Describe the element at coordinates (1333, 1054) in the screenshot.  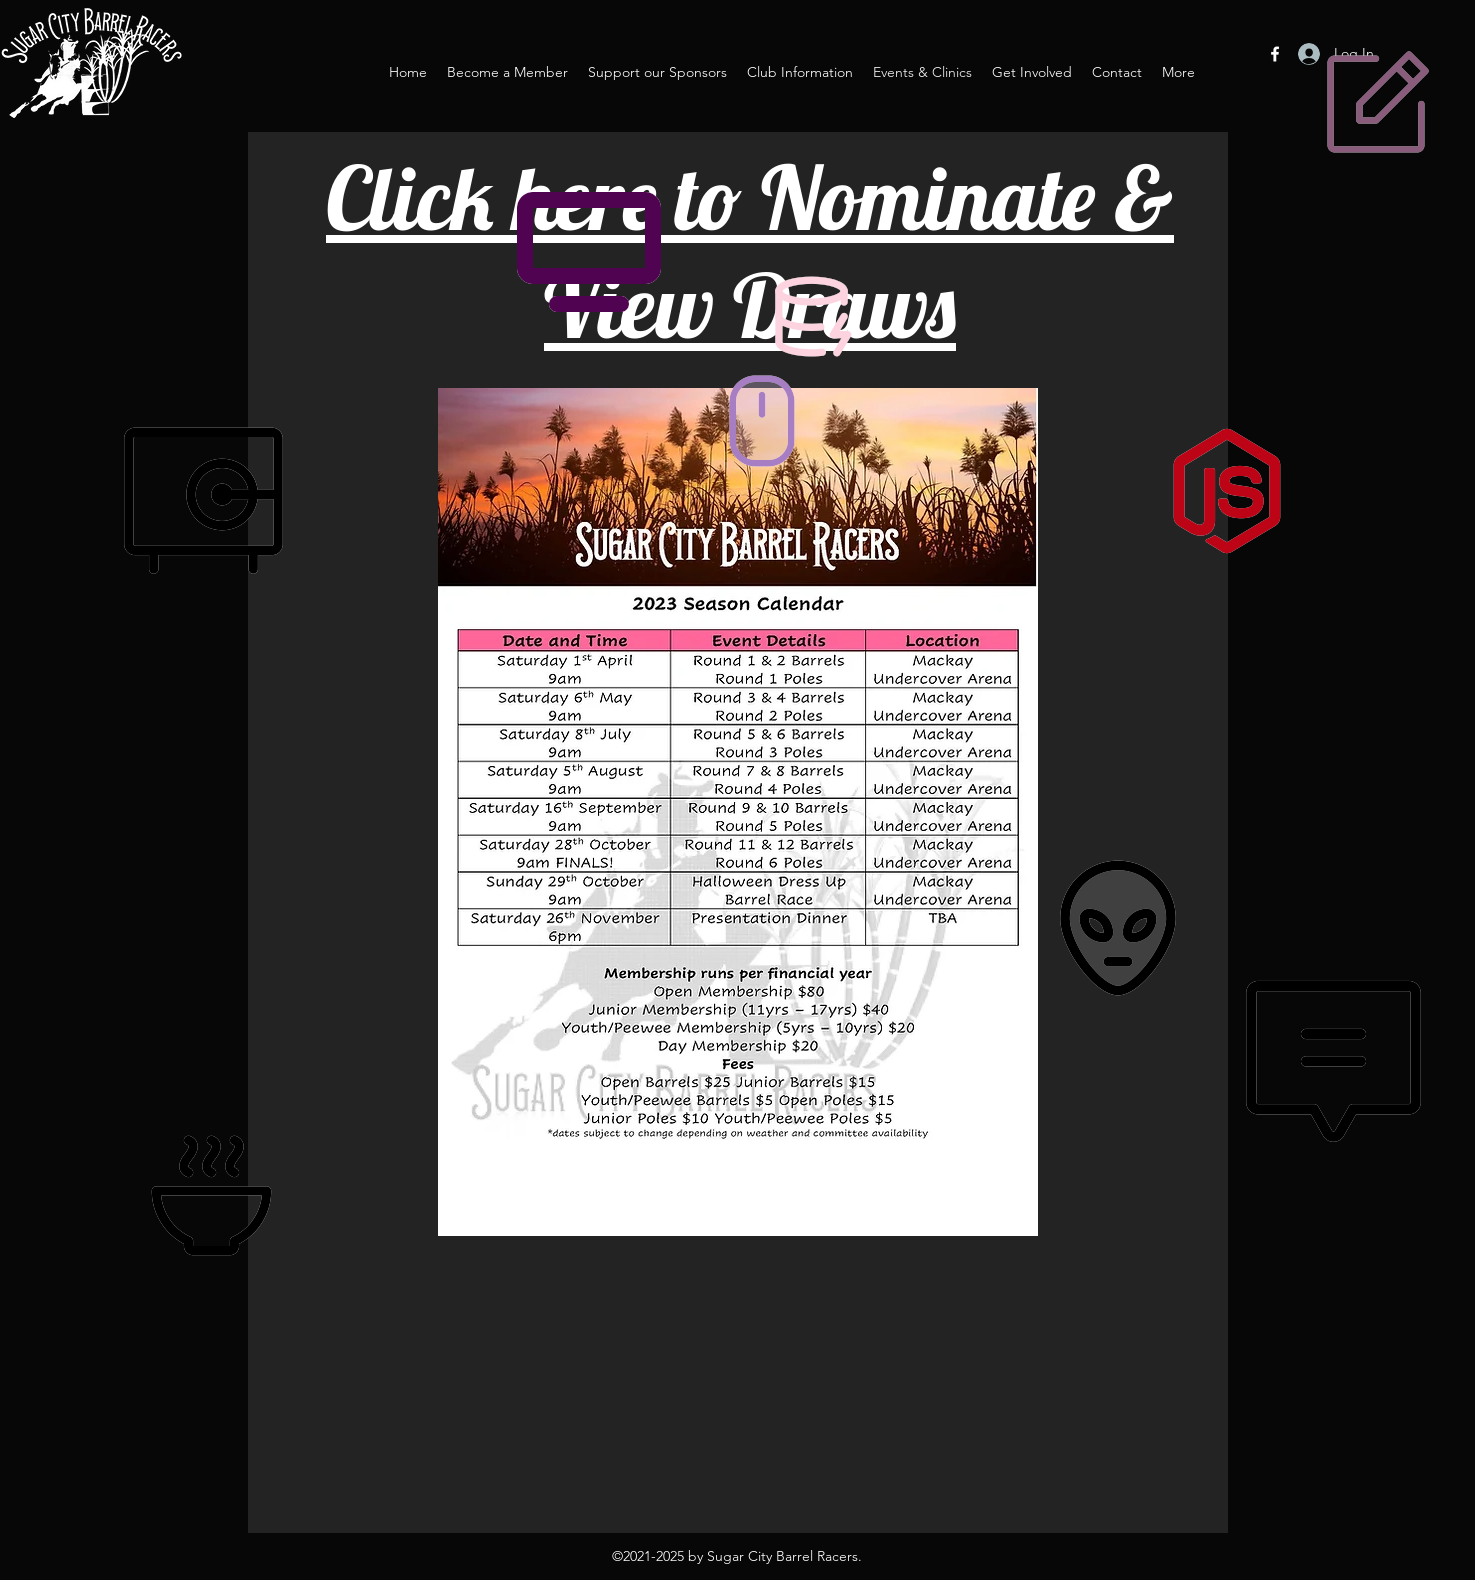
I see `open chat or messaging` at that location.